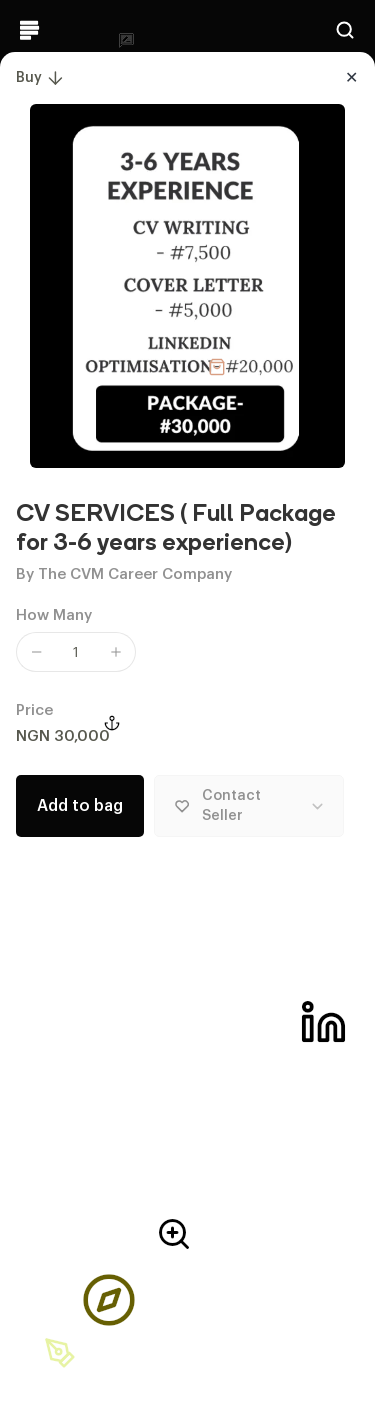  Describe the element at coordinates (217, 367) in the screenshot. I see `view your shopping cart` at that location.